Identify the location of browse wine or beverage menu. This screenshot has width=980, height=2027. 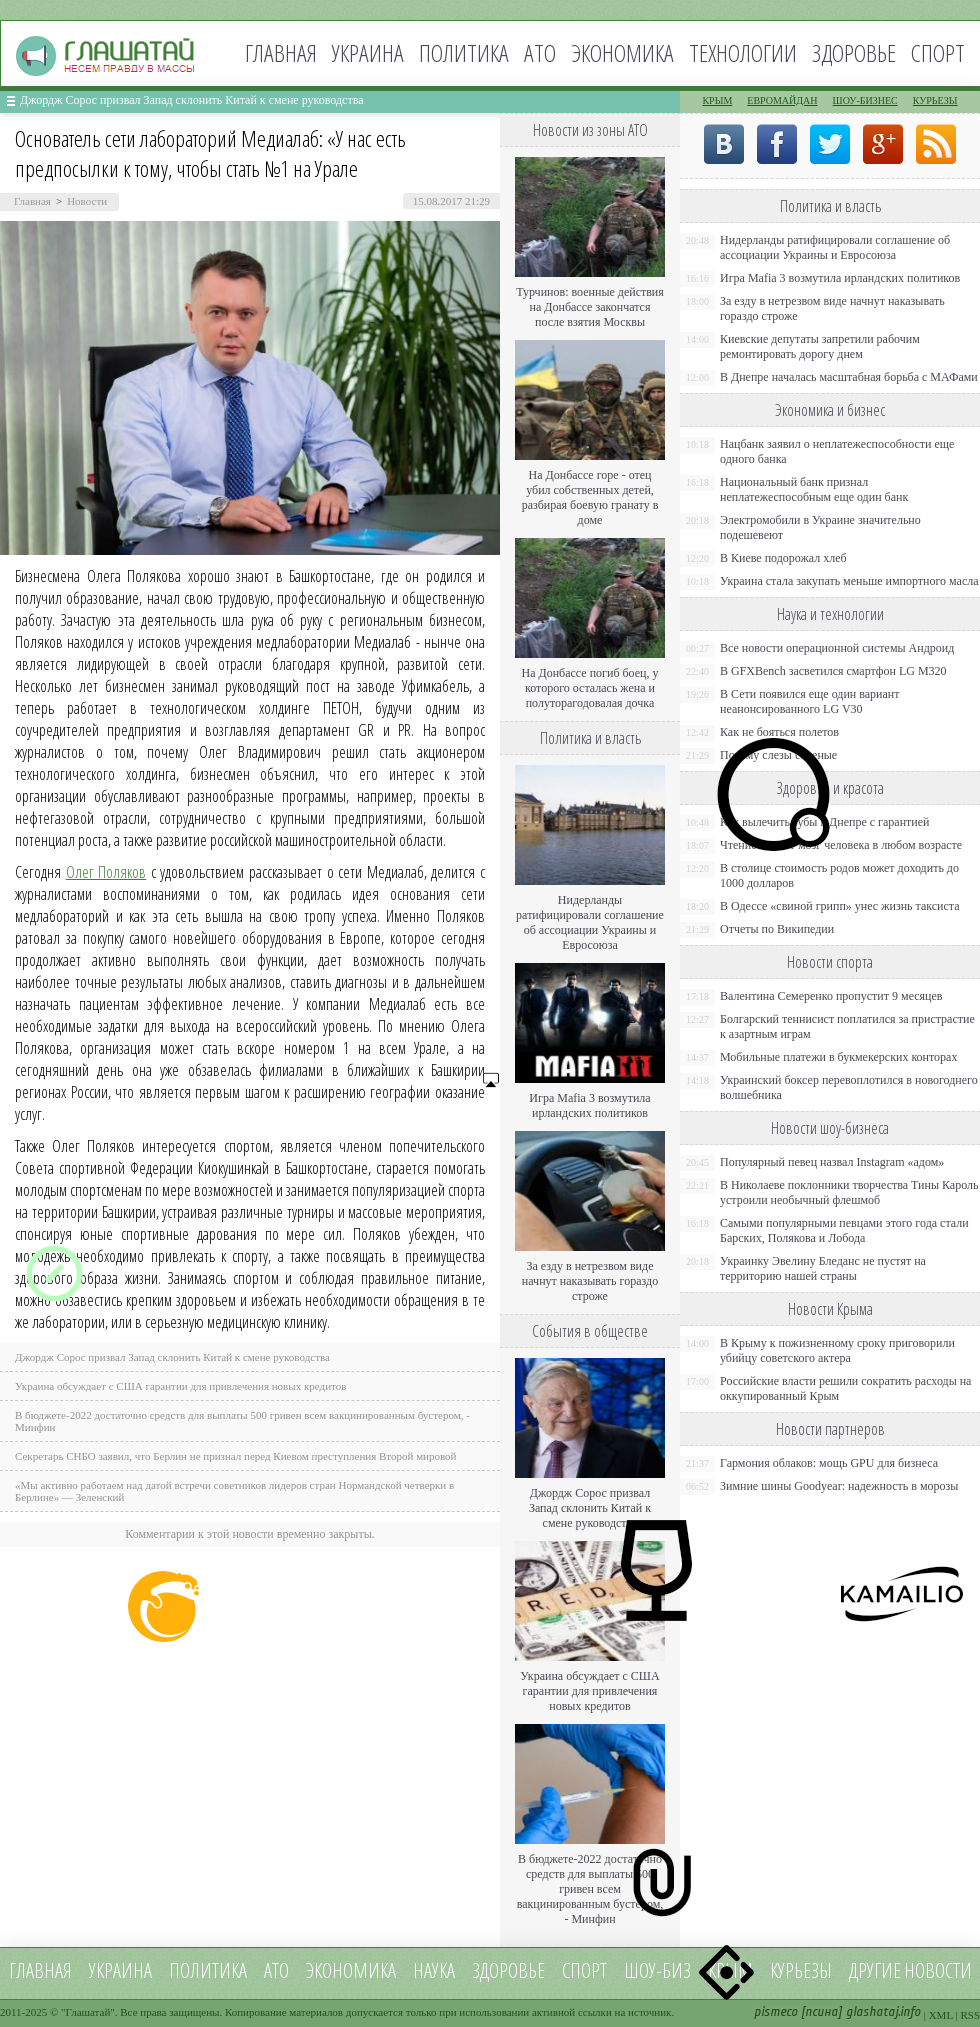
(656, 1570).